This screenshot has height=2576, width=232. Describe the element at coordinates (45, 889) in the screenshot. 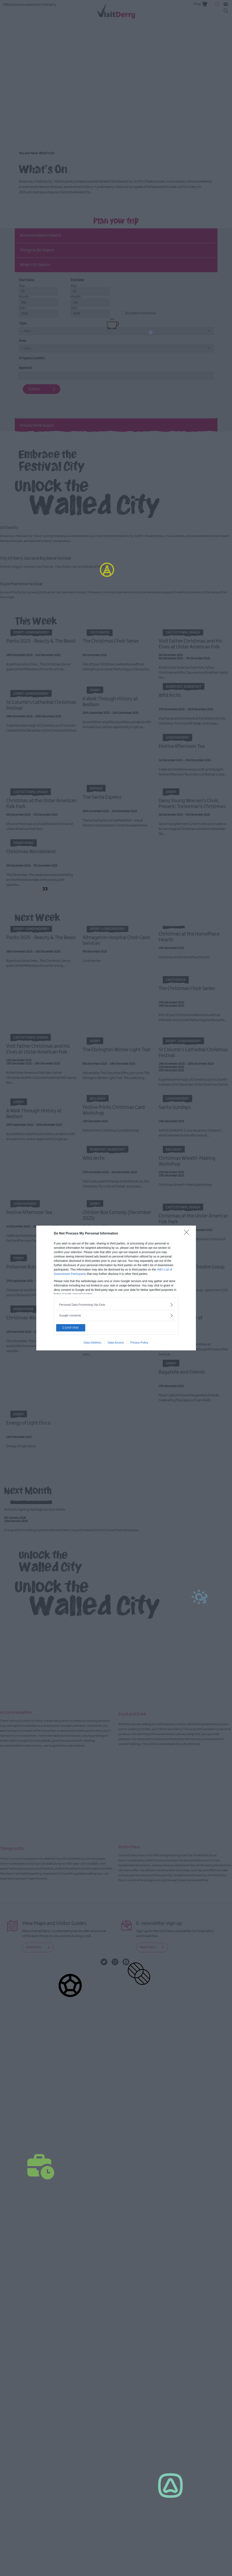

I see `indicates item number 33 in a list or sequence` at that location.